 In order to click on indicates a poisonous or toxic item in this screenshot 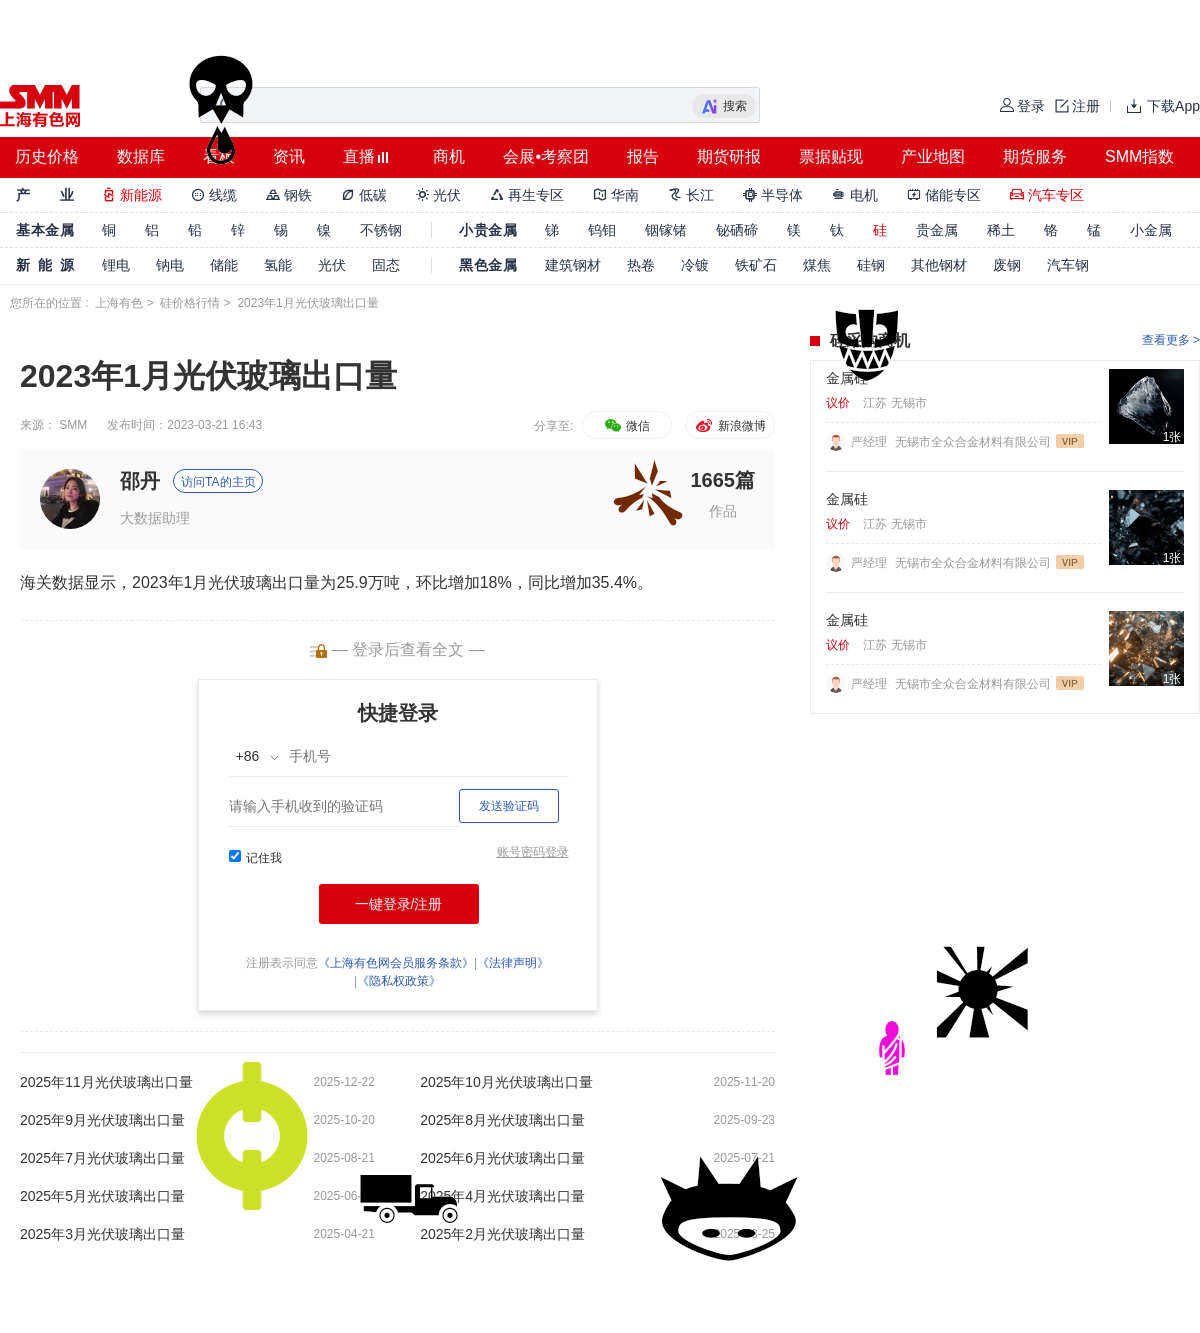, I will do `click(221, 110)`.